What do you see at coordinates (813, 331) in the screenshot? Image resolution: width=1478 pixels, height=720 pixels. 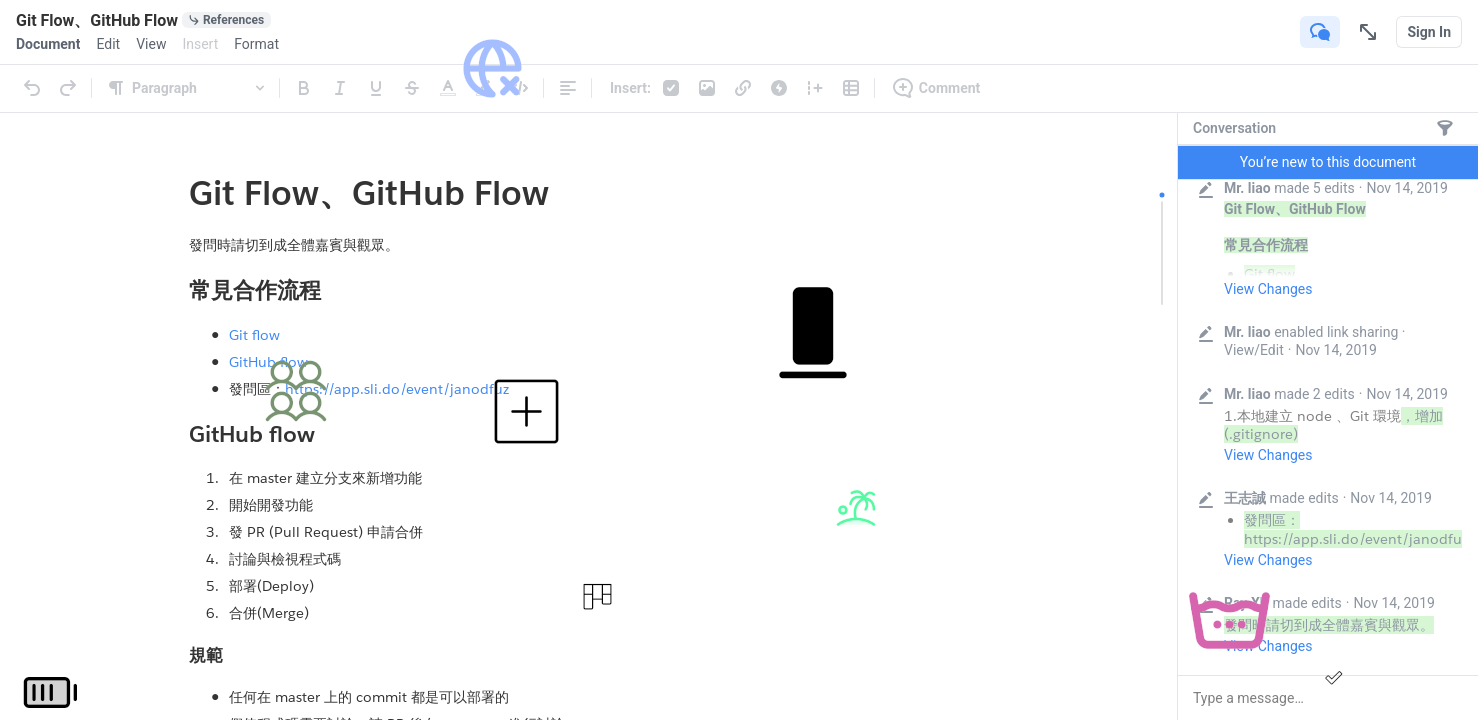 I see `align object to bottom edge` at bounding box center [813, 331].